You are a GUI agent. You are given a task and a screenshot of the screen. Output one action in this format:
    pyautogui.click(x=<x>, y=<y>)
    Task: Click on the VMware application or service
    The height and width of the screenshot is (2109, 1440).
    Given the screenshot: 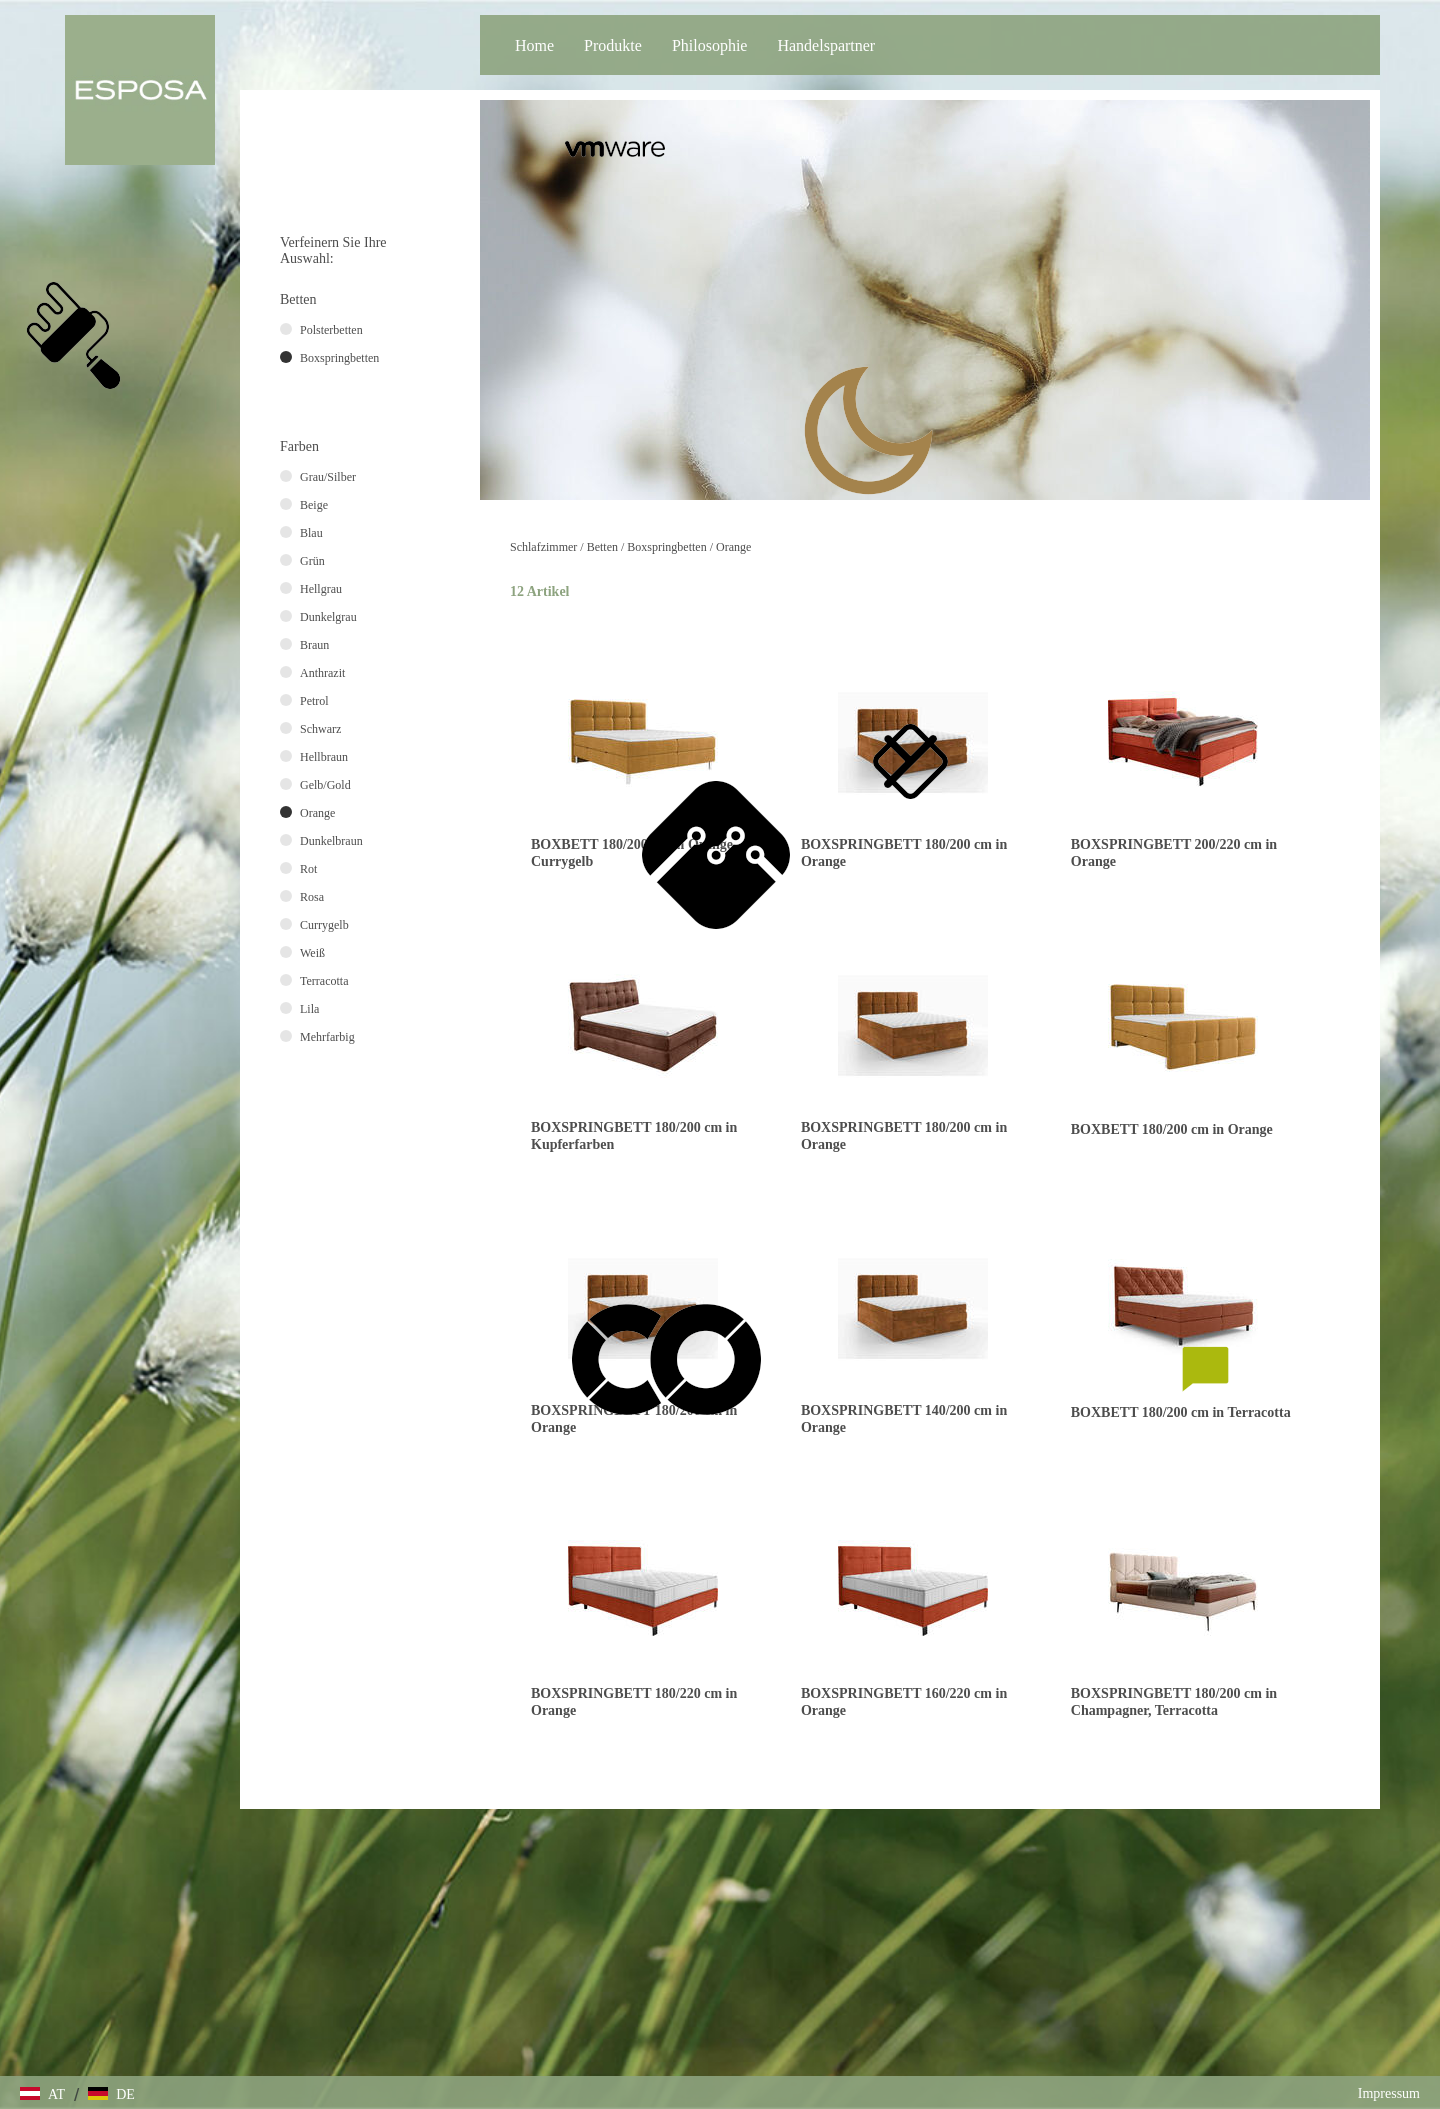 What is the action you would take?
    pyautogui.click(x=615, y=149)
    